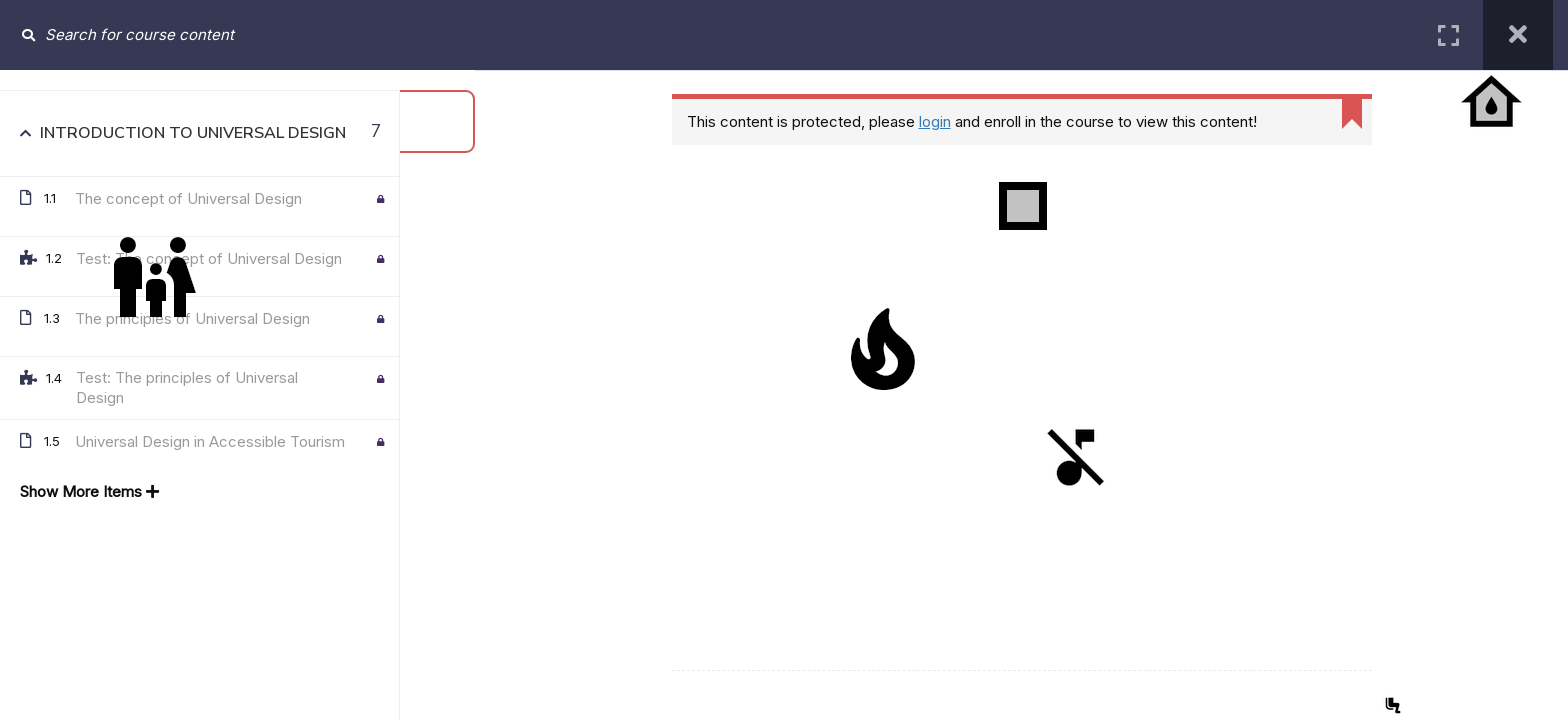  I want to click on mute or disable music playback, so click(1075, 457).